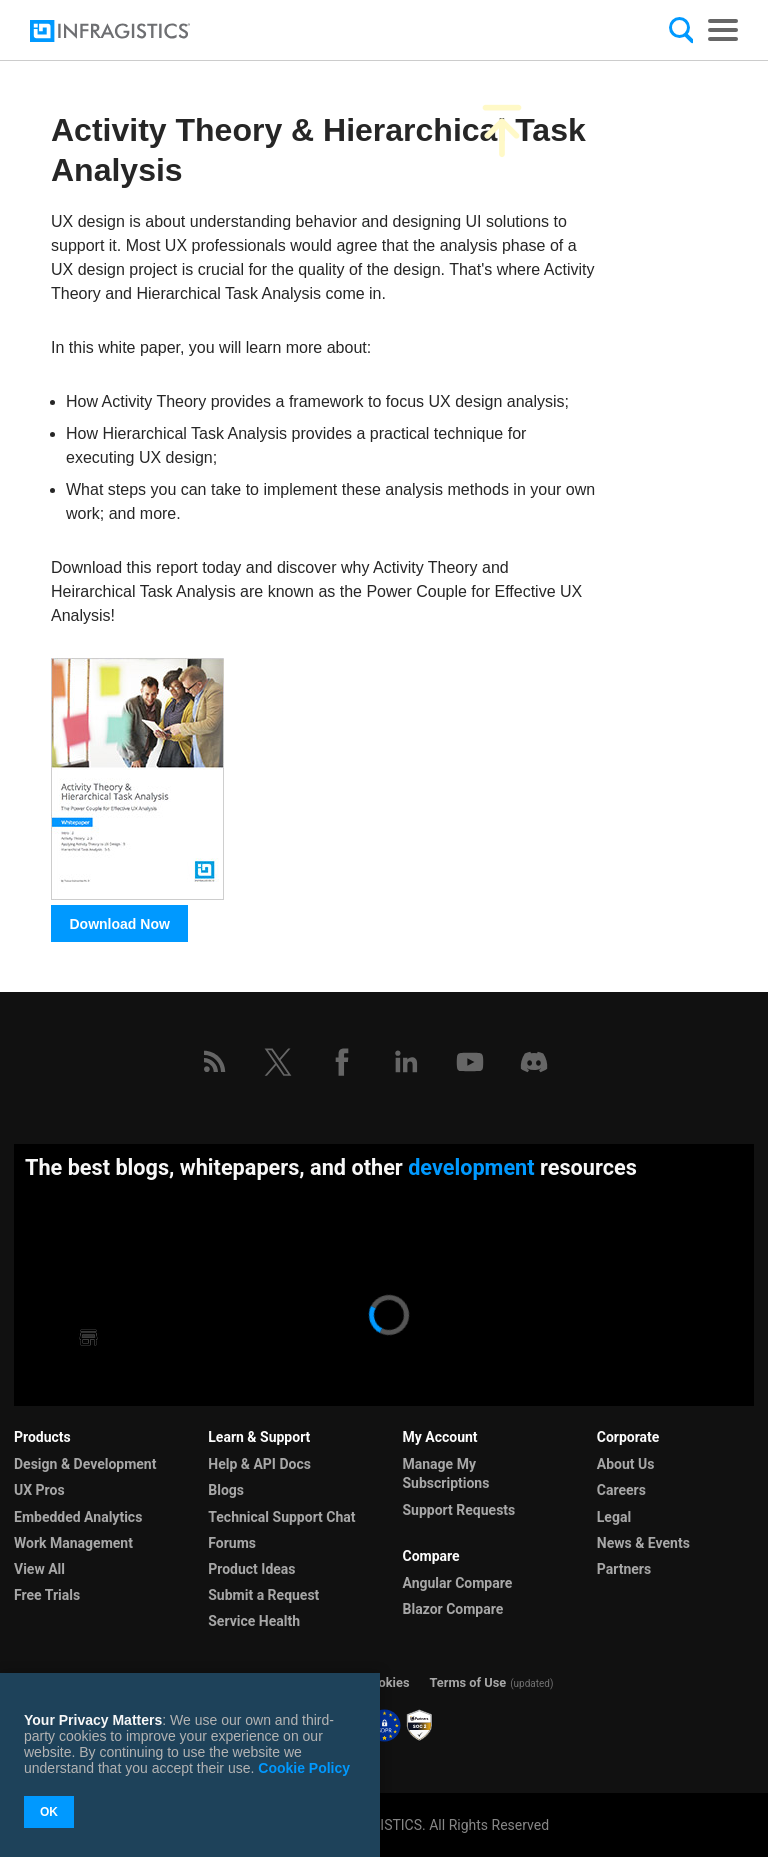 The height and width of the screenshot is (1857, 768). Describe the element at coordinates (502, 130) in the screenshot. I see `move item to top of list` at that location.